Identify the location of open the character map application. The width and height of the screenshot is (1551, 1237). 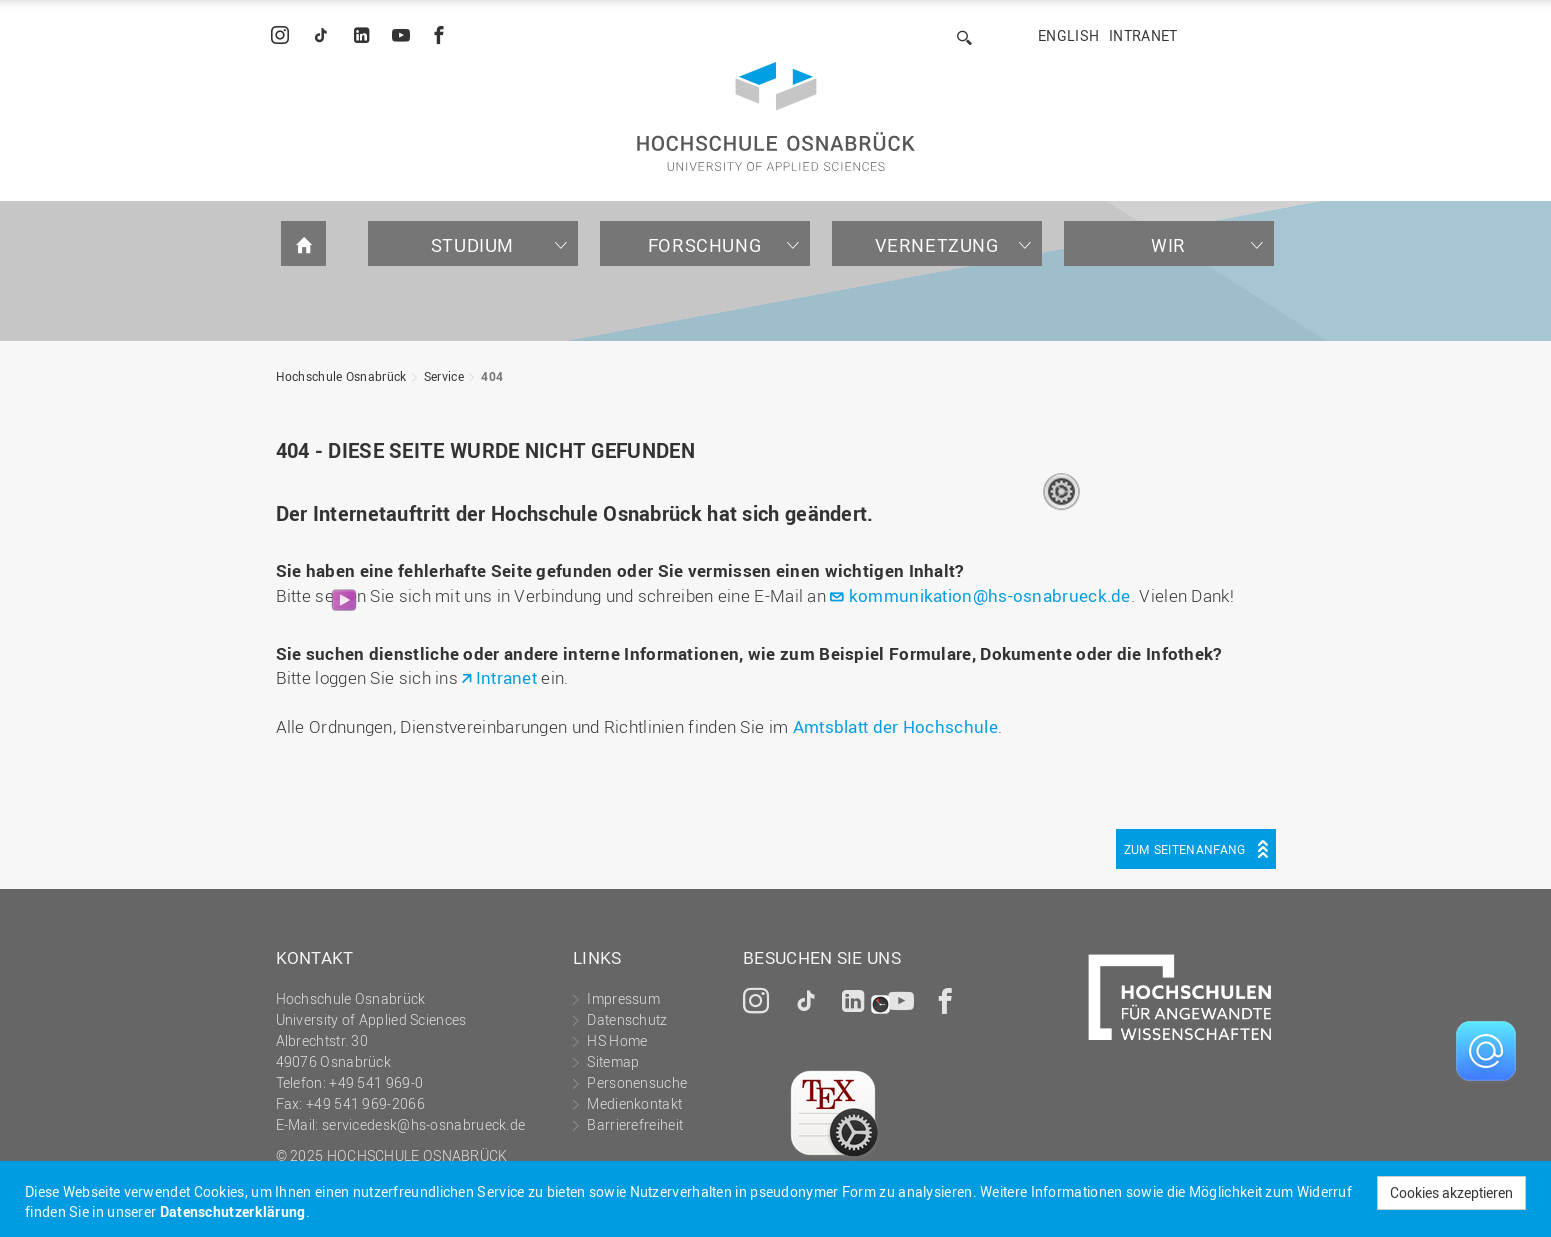
(1486, 1051).